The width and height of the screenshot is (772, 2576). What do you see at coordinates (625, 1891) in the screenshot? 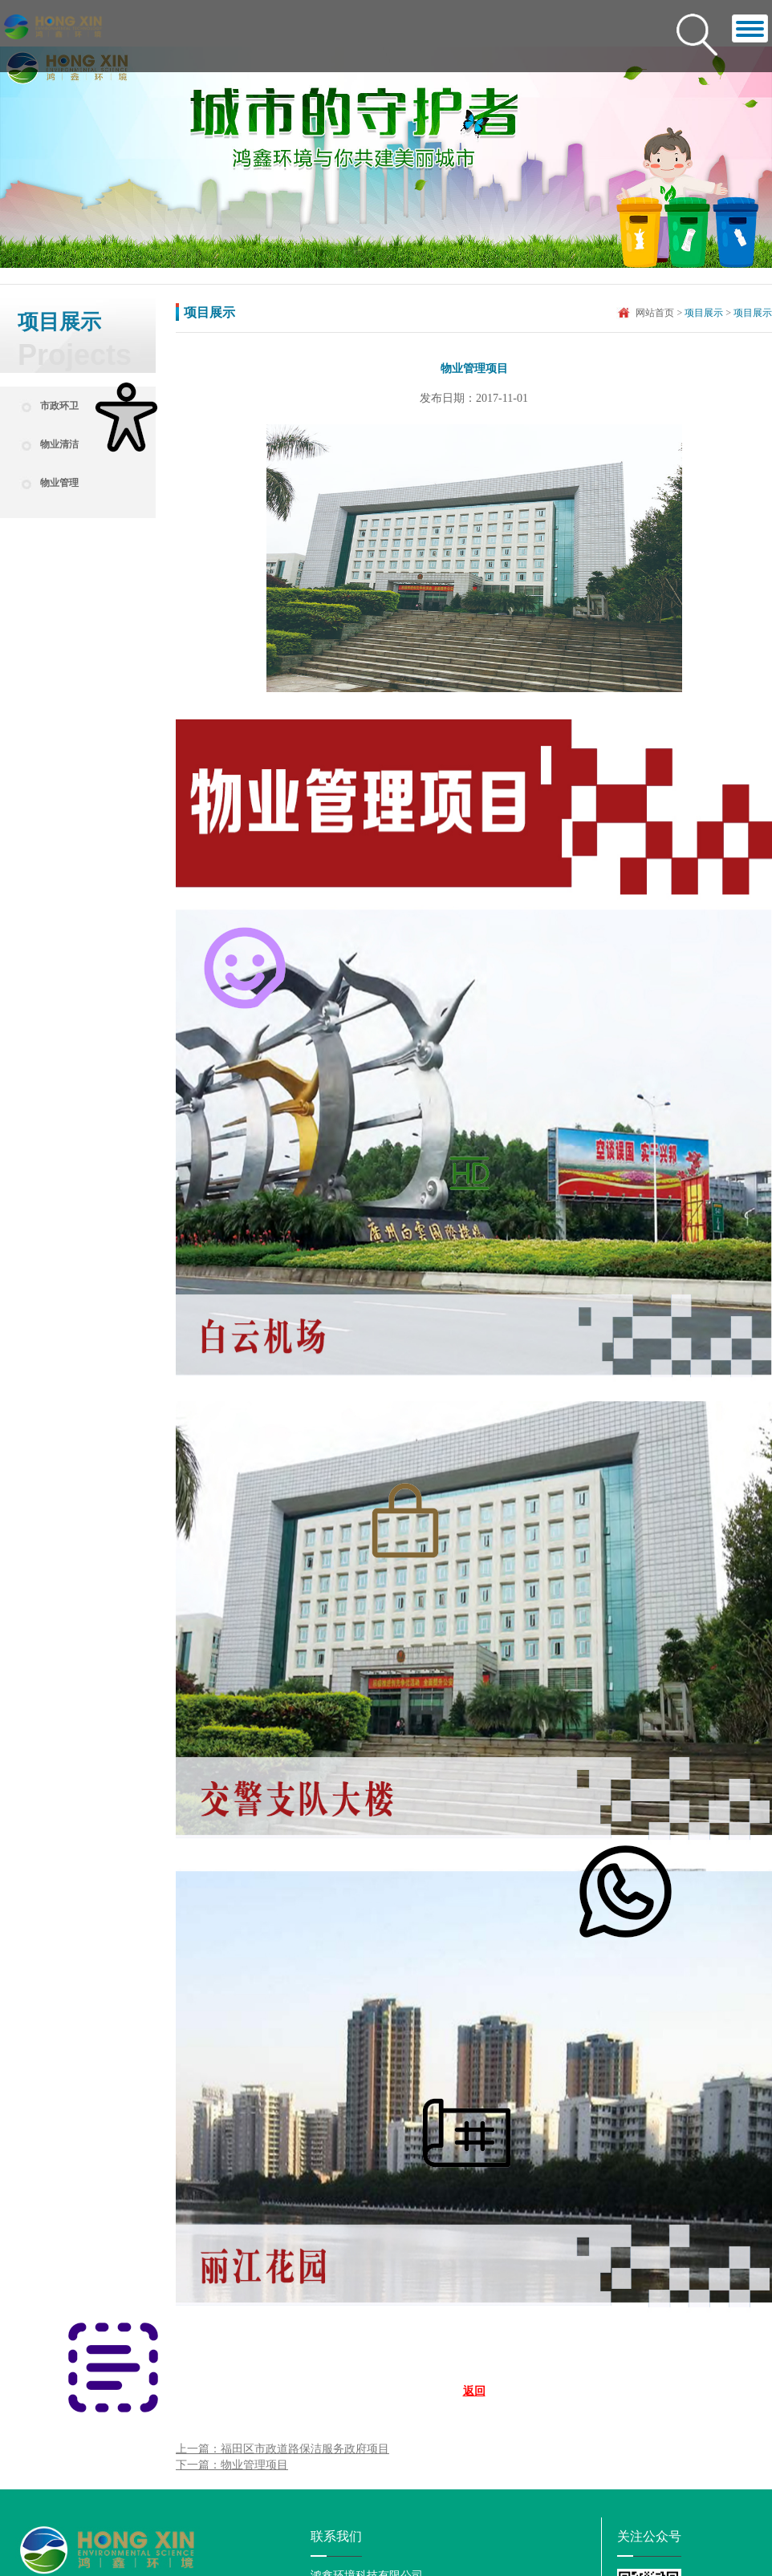
I see `open whatsapp messaging app` at bounding box center [625, 1891].